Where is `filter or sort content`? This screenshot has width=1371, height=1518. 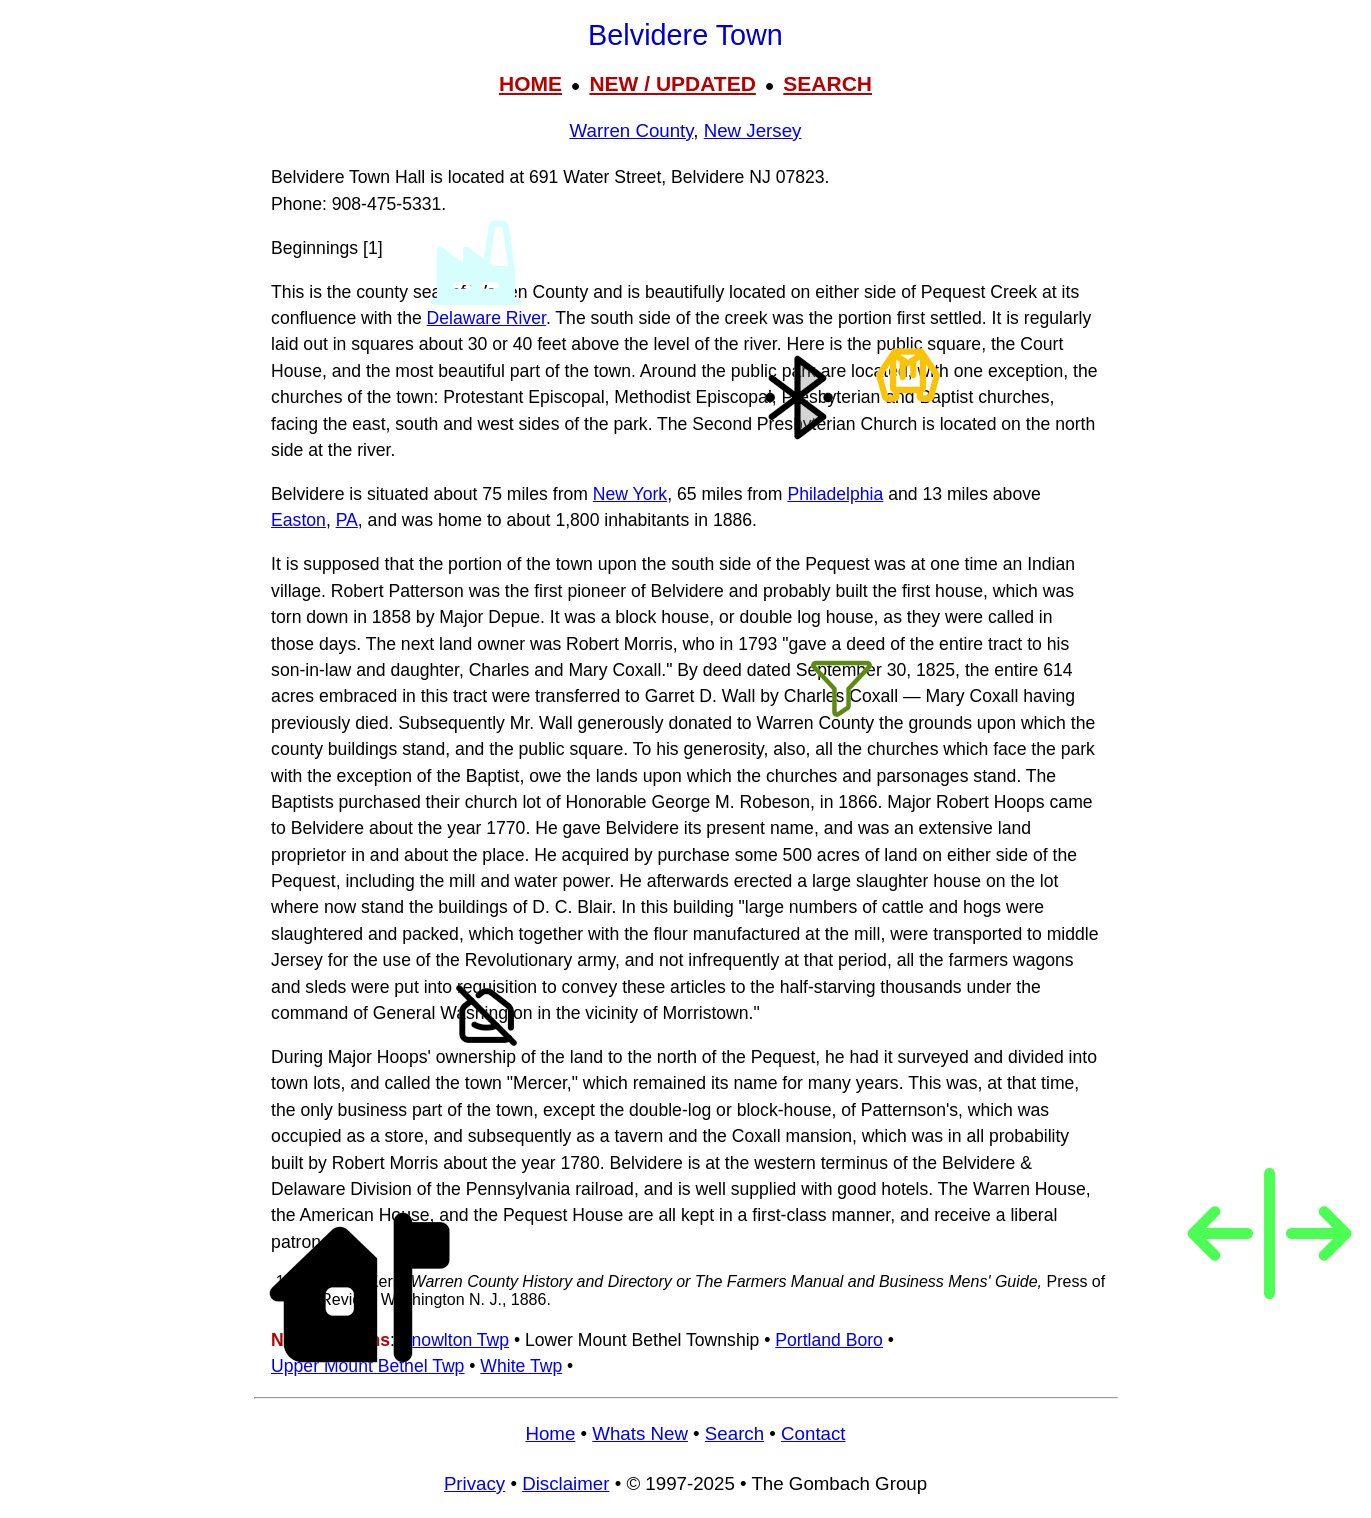
filter or sort content is located at coordinates (841, 686).